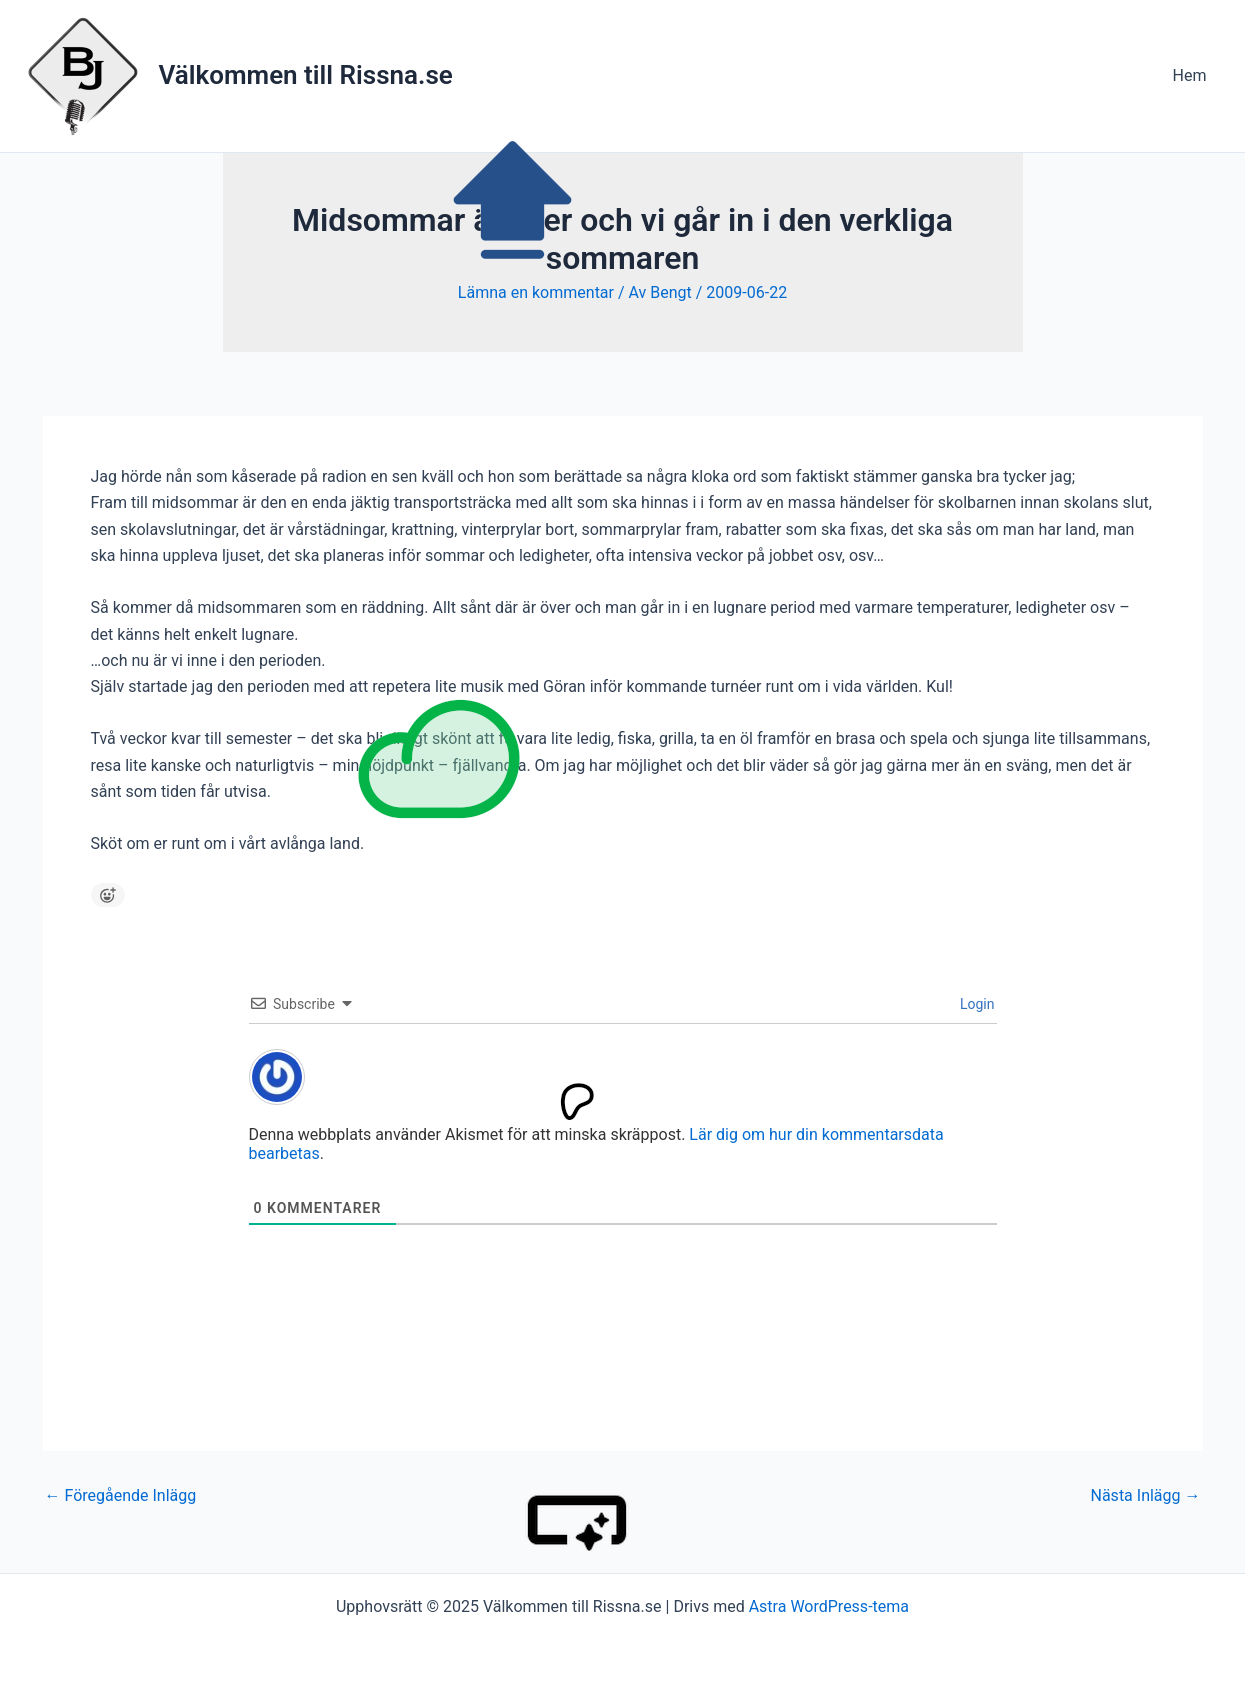 This screenshot has width=1245, height=1694. What do you see at coordinates (576, 1101) in the screenshot?
I see `visit creator's patreon page` at bounding box center [576, 1101].